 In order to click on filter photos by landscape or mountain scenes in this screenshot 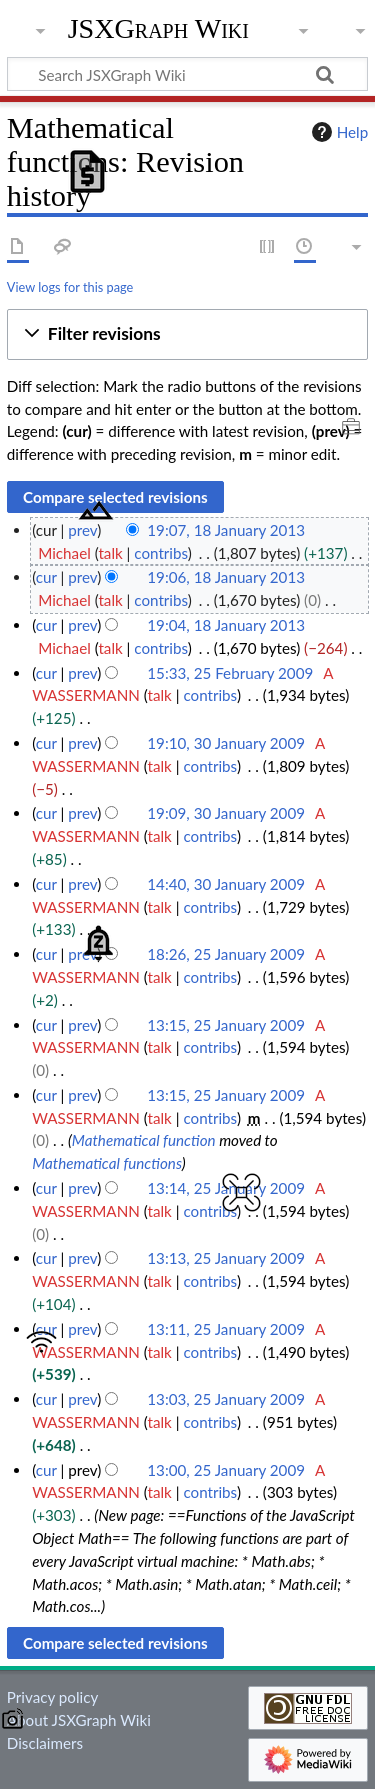, I will do `click(96, 510)`.